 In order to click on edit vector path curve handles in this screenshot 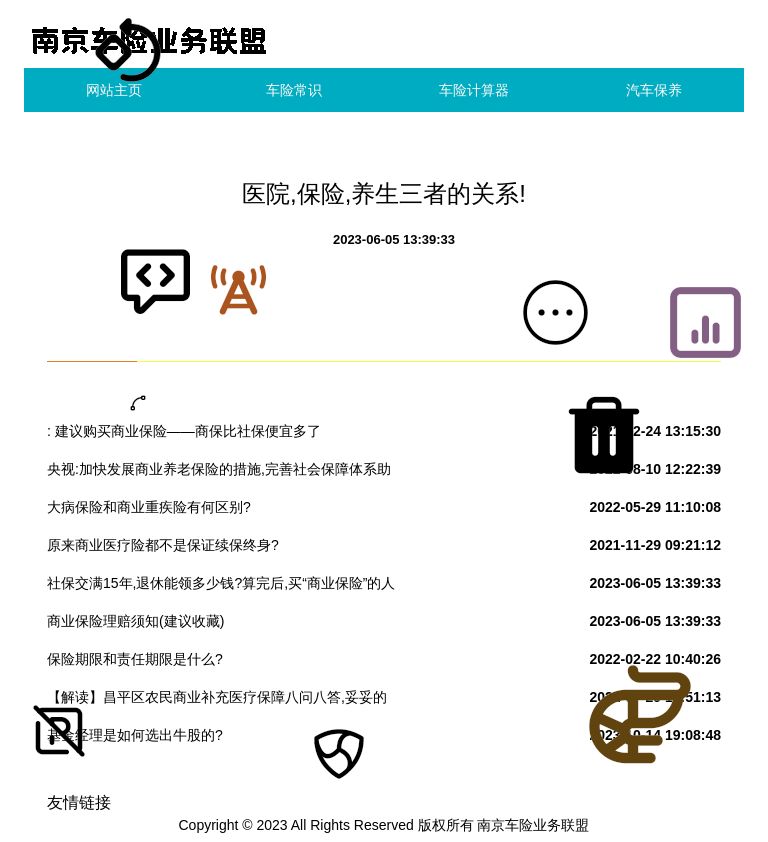, I will do `click(138, 403)`.